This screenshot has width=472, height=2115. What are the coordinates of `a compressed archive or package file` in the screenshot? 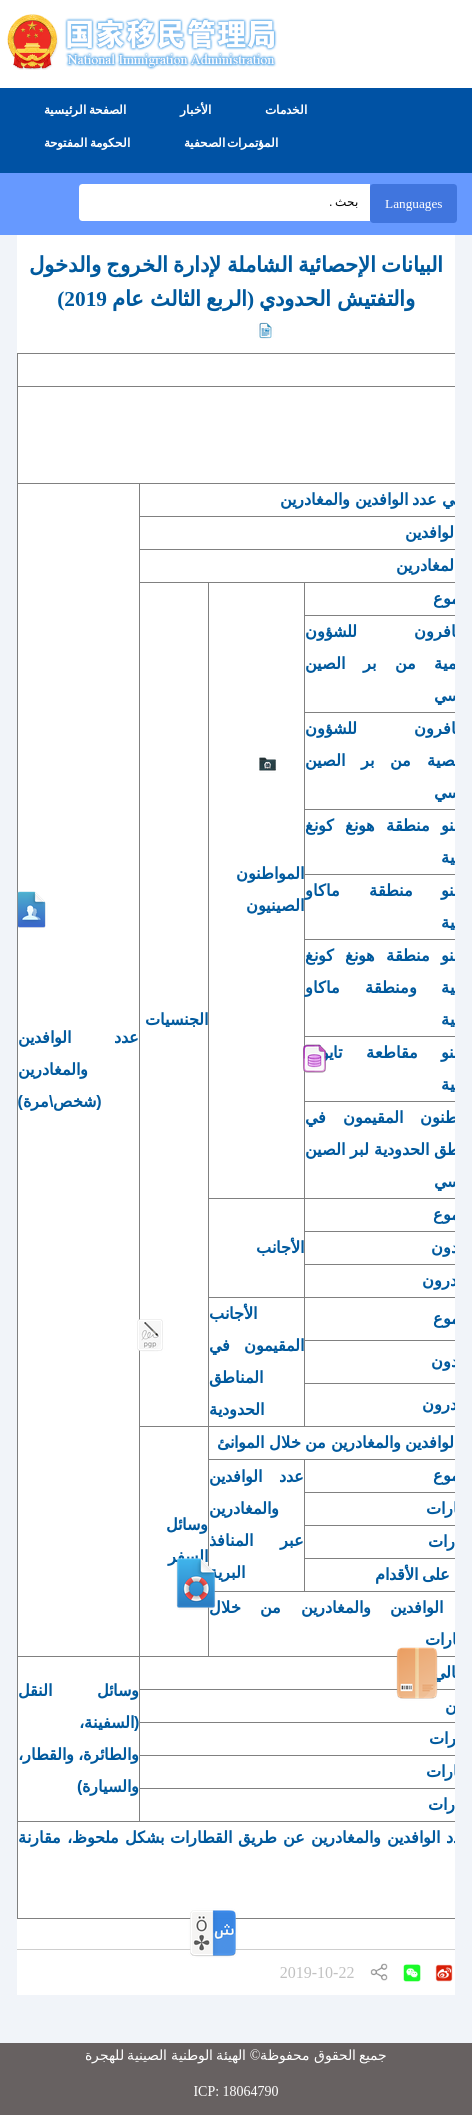 It's located at (417, 1673).